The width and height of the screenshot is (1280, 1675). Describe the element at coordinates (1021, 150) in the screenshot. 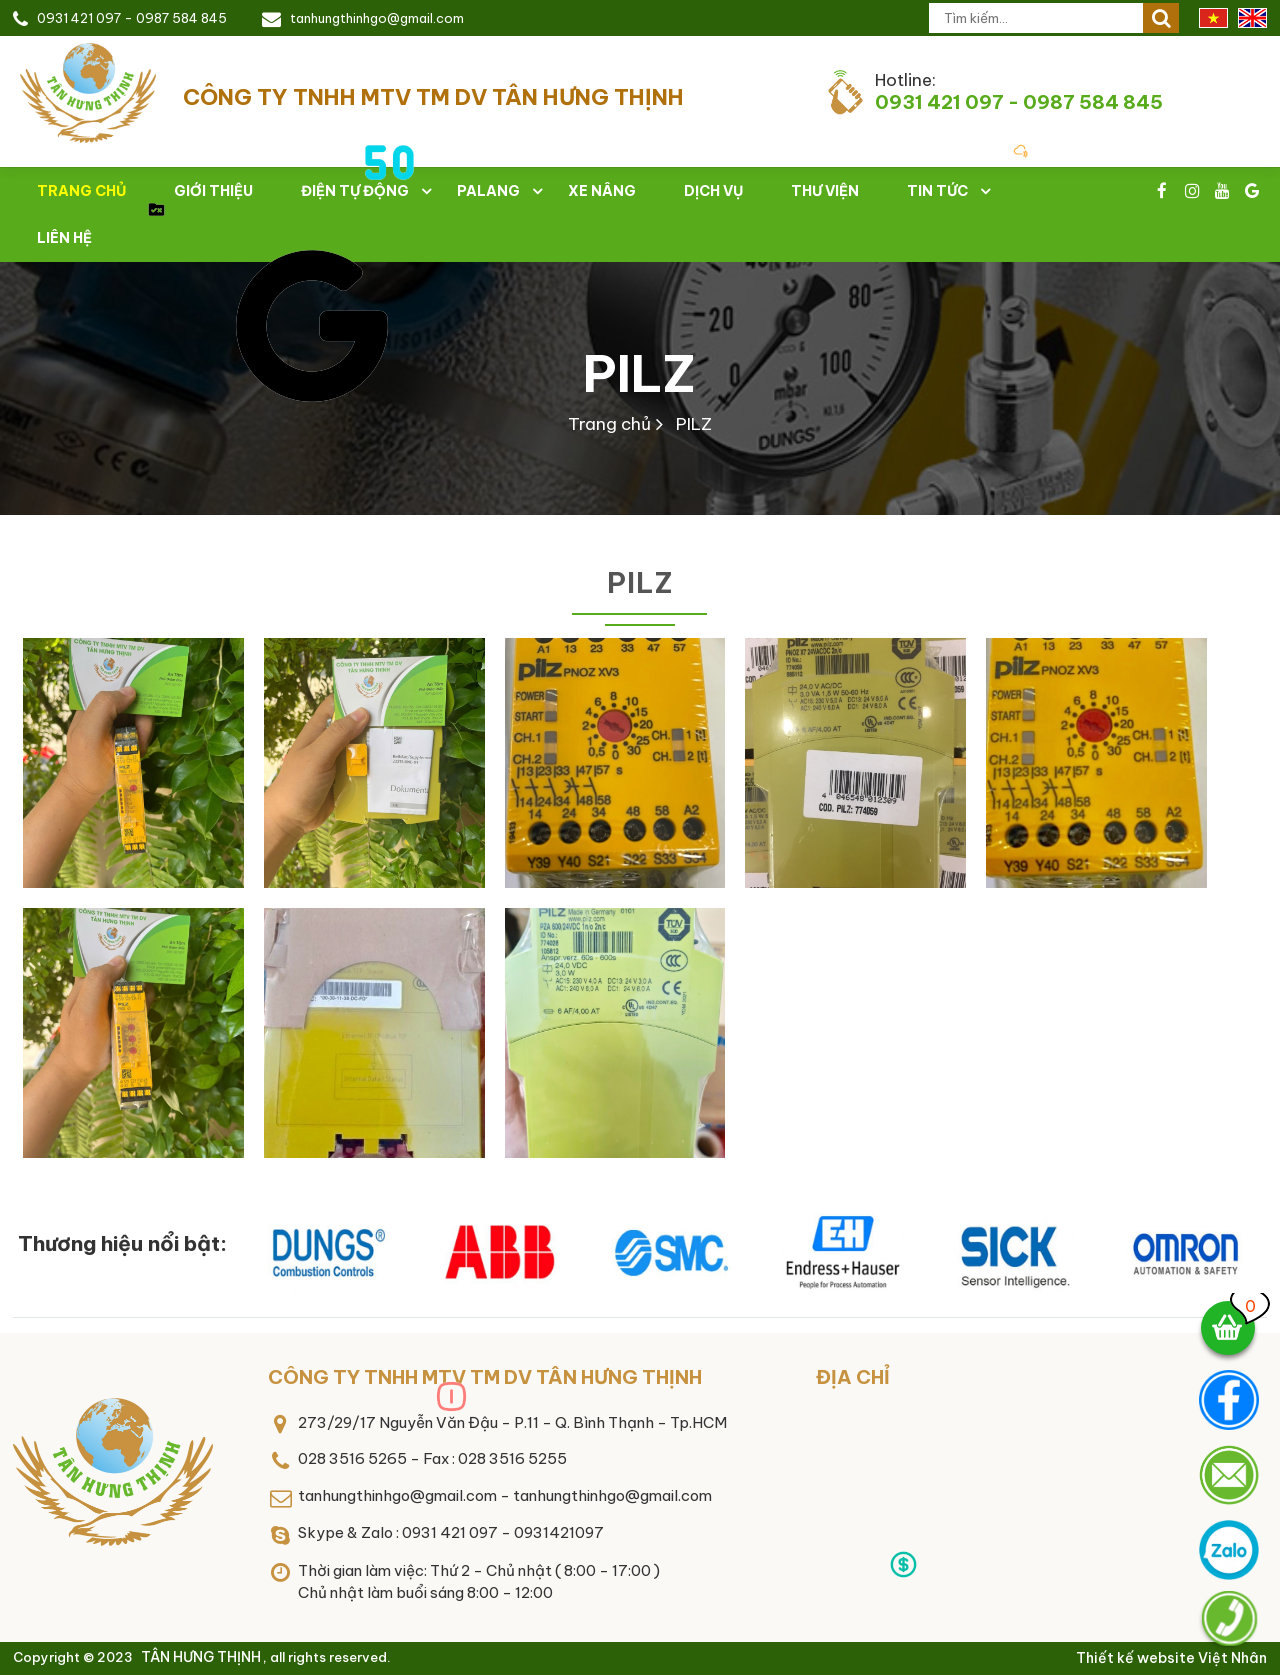

I see `access cloud-based bitcoin wallet` at that location.